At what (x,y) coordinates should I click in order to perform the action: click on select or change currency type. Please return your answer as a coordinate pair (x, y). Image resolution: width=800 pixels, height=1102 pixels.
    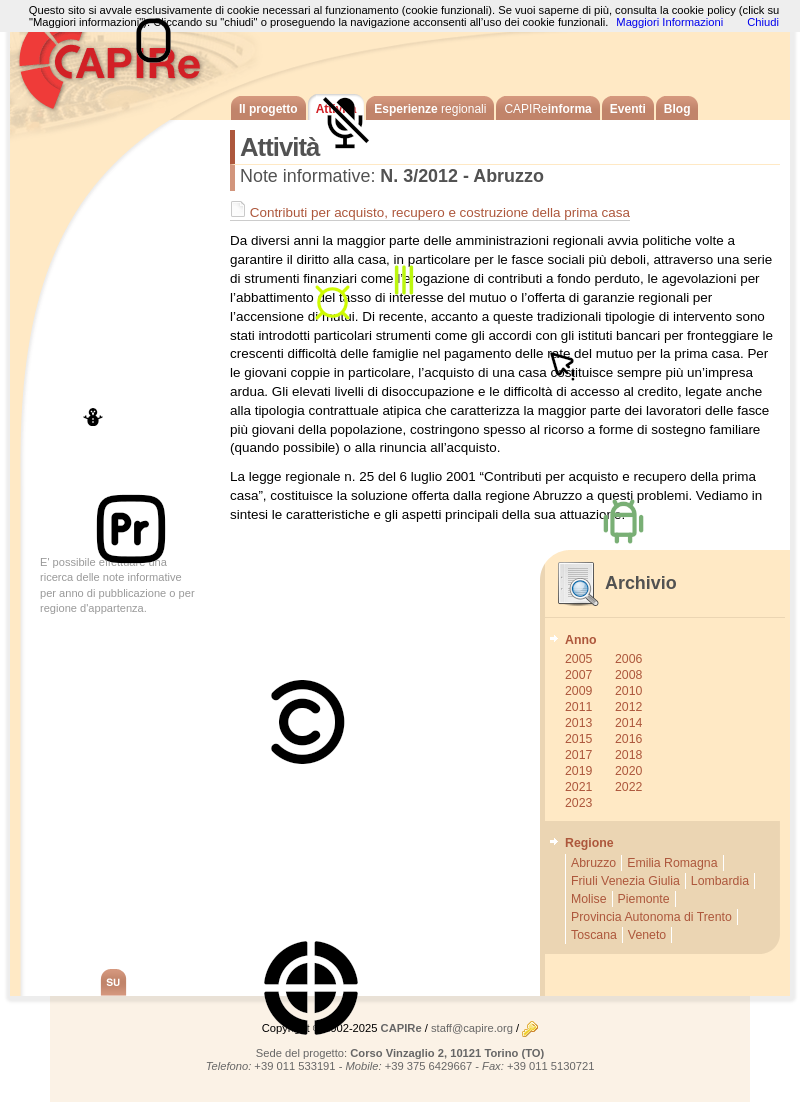
    Looking at the image, I should click on (332, 302).